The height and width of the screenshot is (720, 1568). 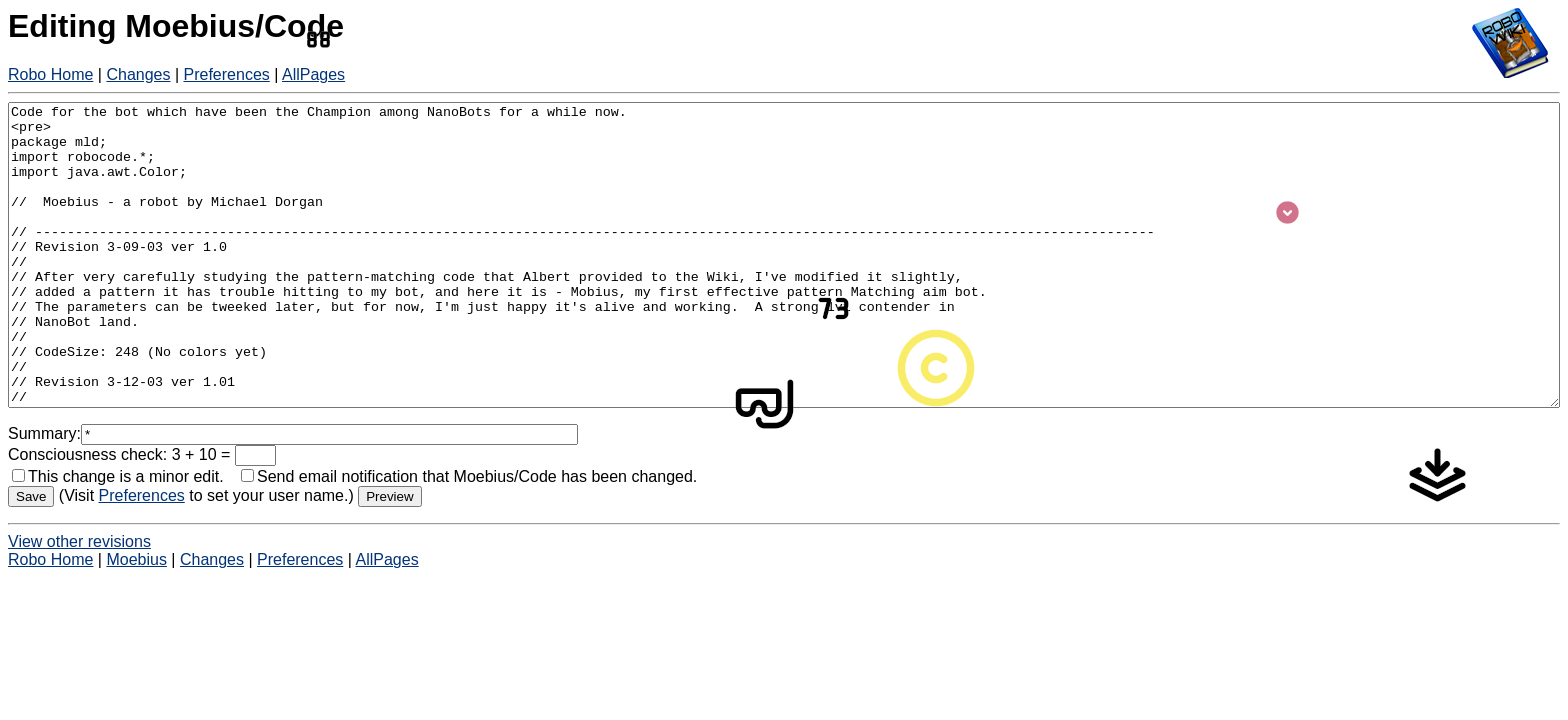 What do you see at coordinates (1437, 476) in the screenshot?
I see `add item to stack` at bounding box center [1437, 476].